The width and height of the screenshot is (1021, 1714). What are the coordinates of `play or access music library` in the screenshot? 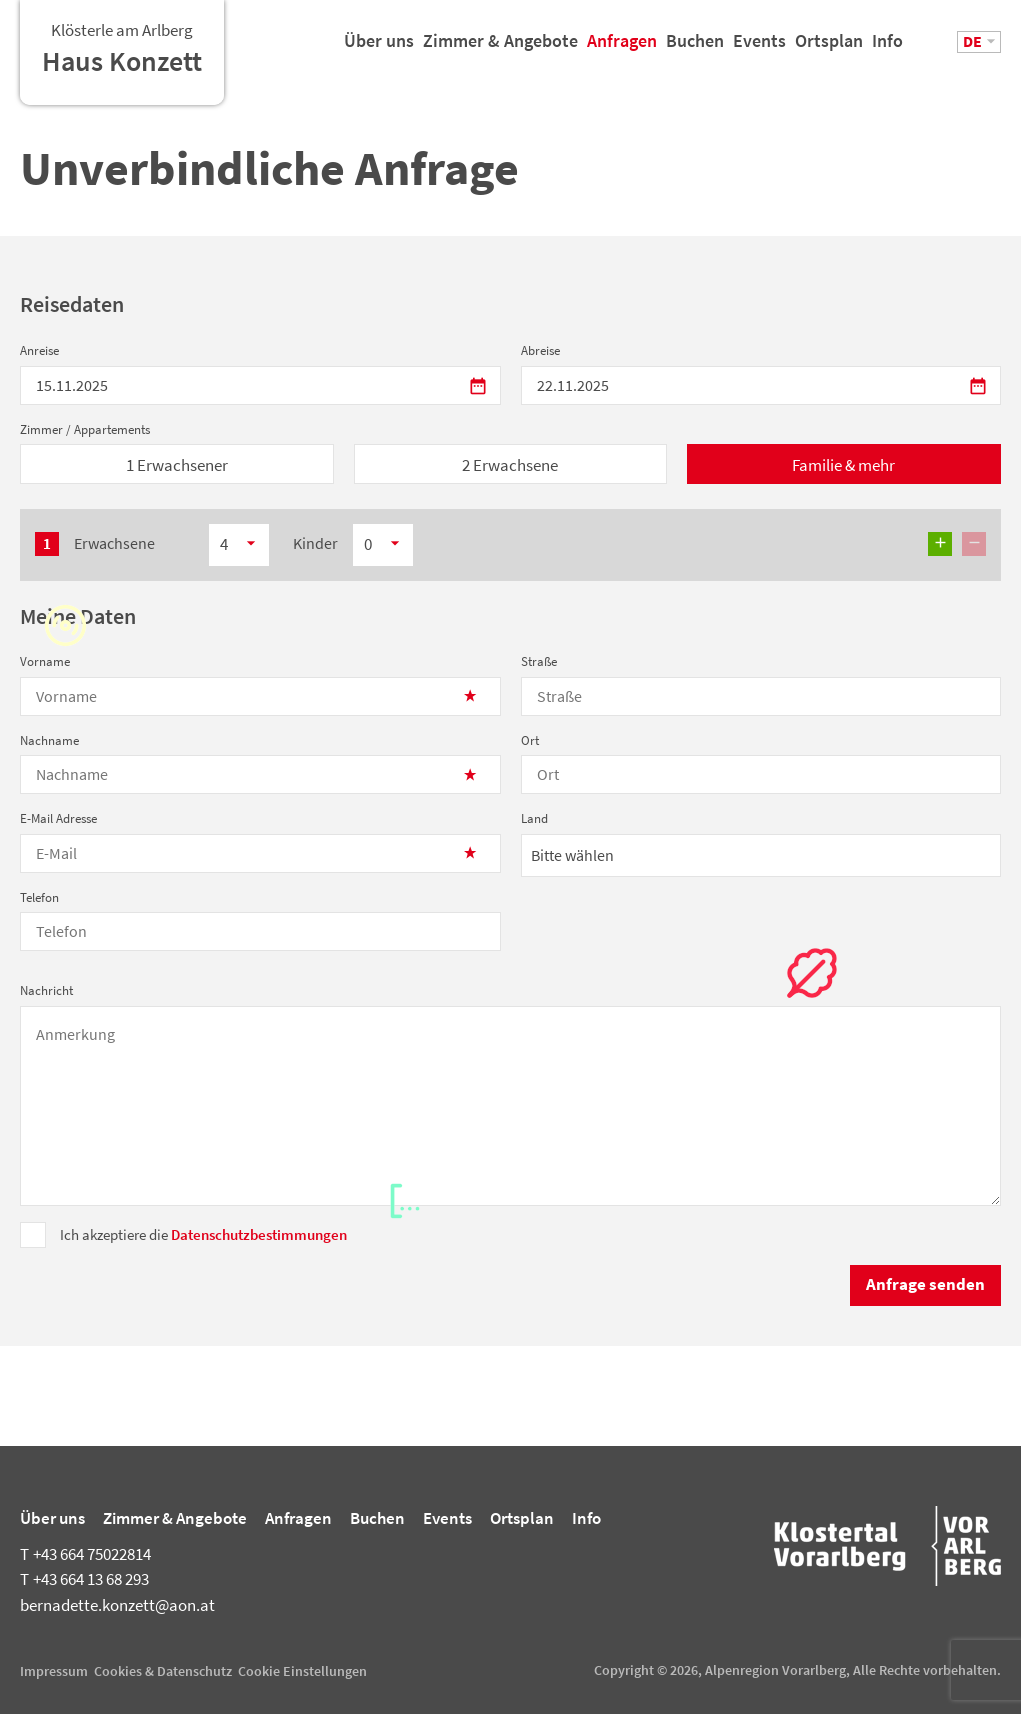 It's located at (65, 625).